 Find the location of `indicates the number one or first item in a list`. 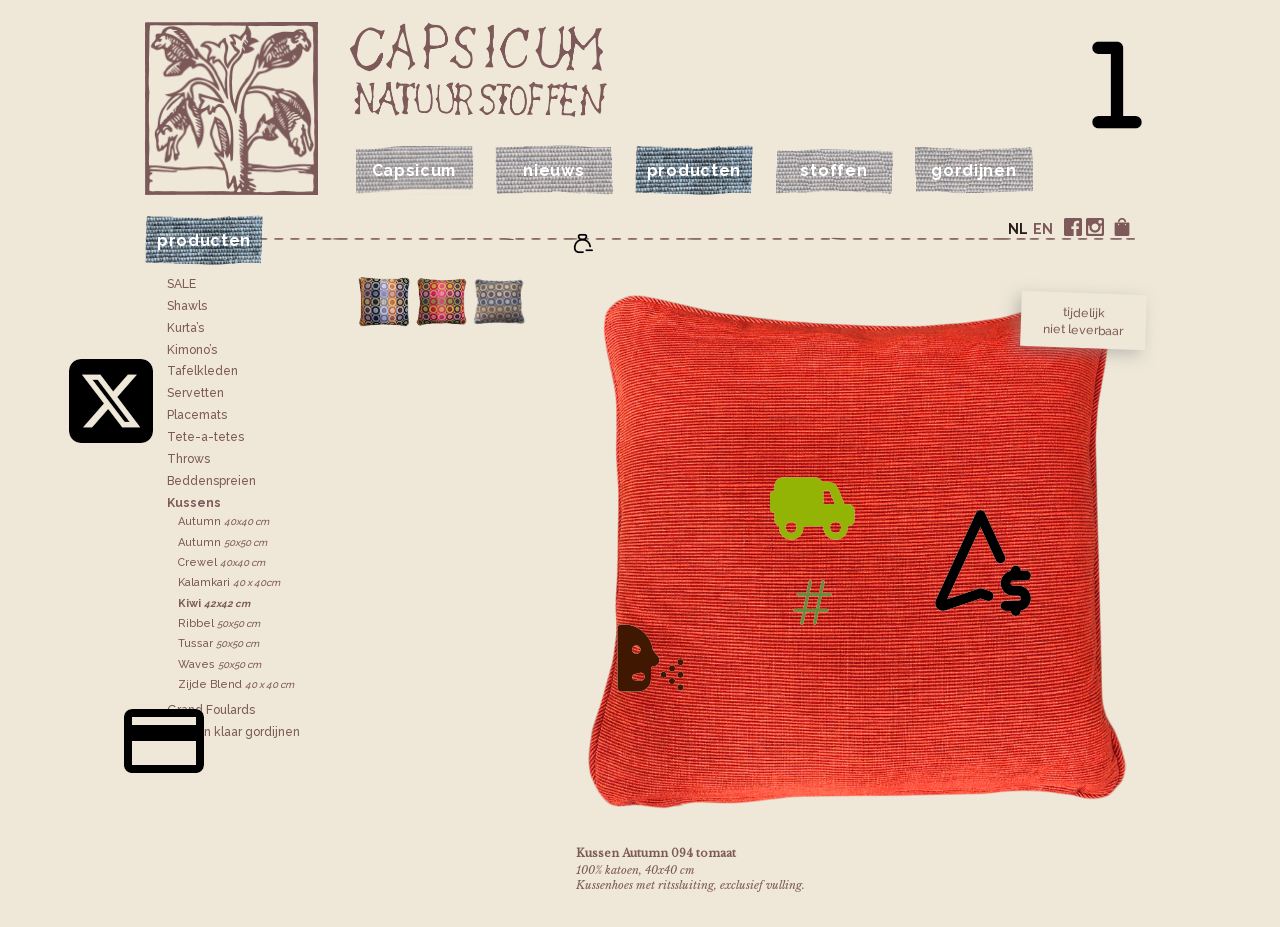

indicates the number one or first item in a list is located at coordinates (1117, 85).